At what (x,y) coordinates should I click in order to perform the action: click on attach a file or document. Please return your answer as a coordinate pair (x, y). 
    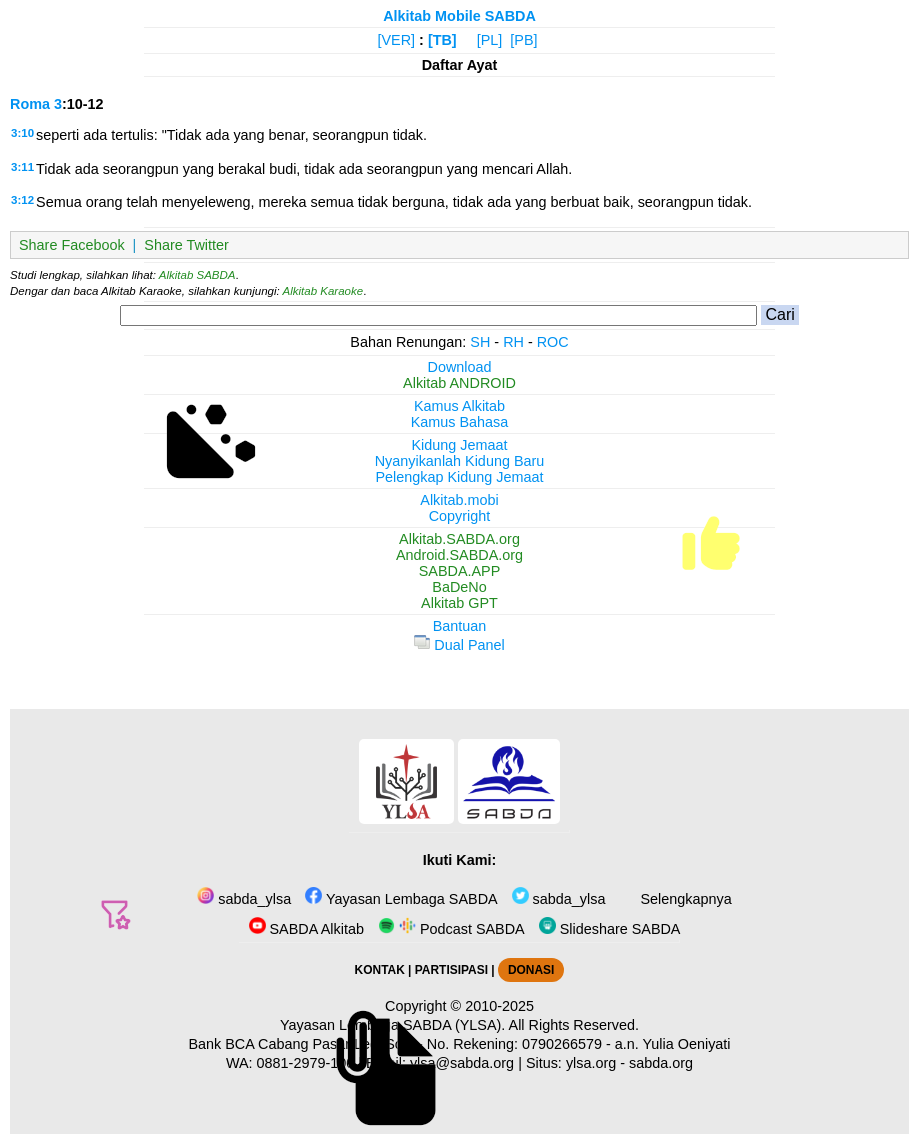
    Looking at the image, I should click on (386, 1068).